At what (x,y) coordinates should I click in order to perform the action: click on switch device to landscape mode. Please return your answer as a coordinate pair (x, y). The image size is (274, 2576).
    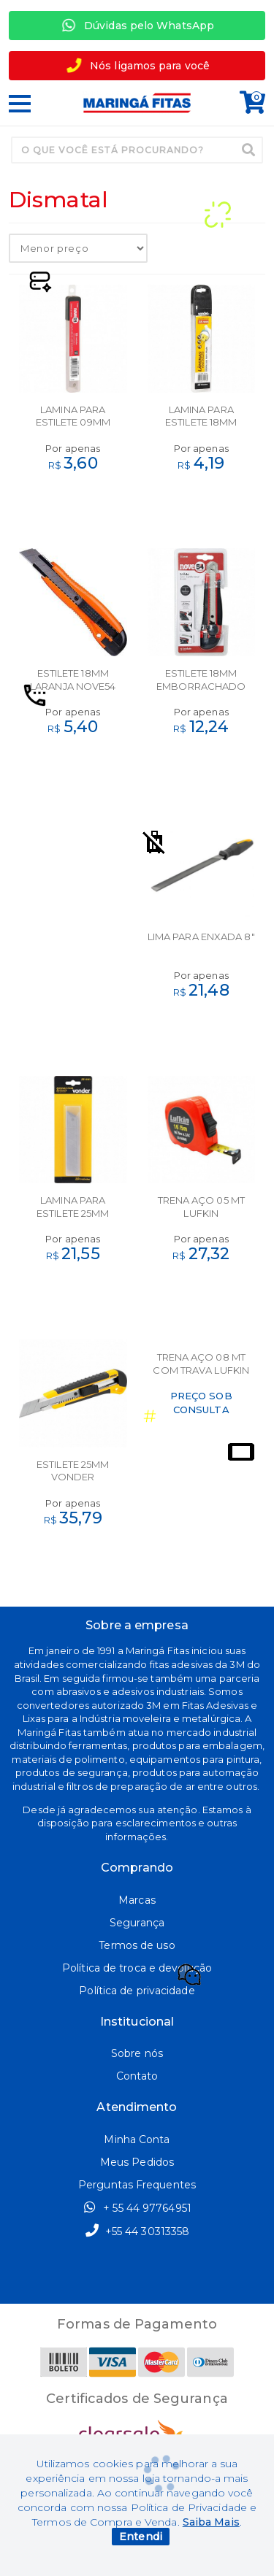
    Looking at the image, I should click on (241, 1452).